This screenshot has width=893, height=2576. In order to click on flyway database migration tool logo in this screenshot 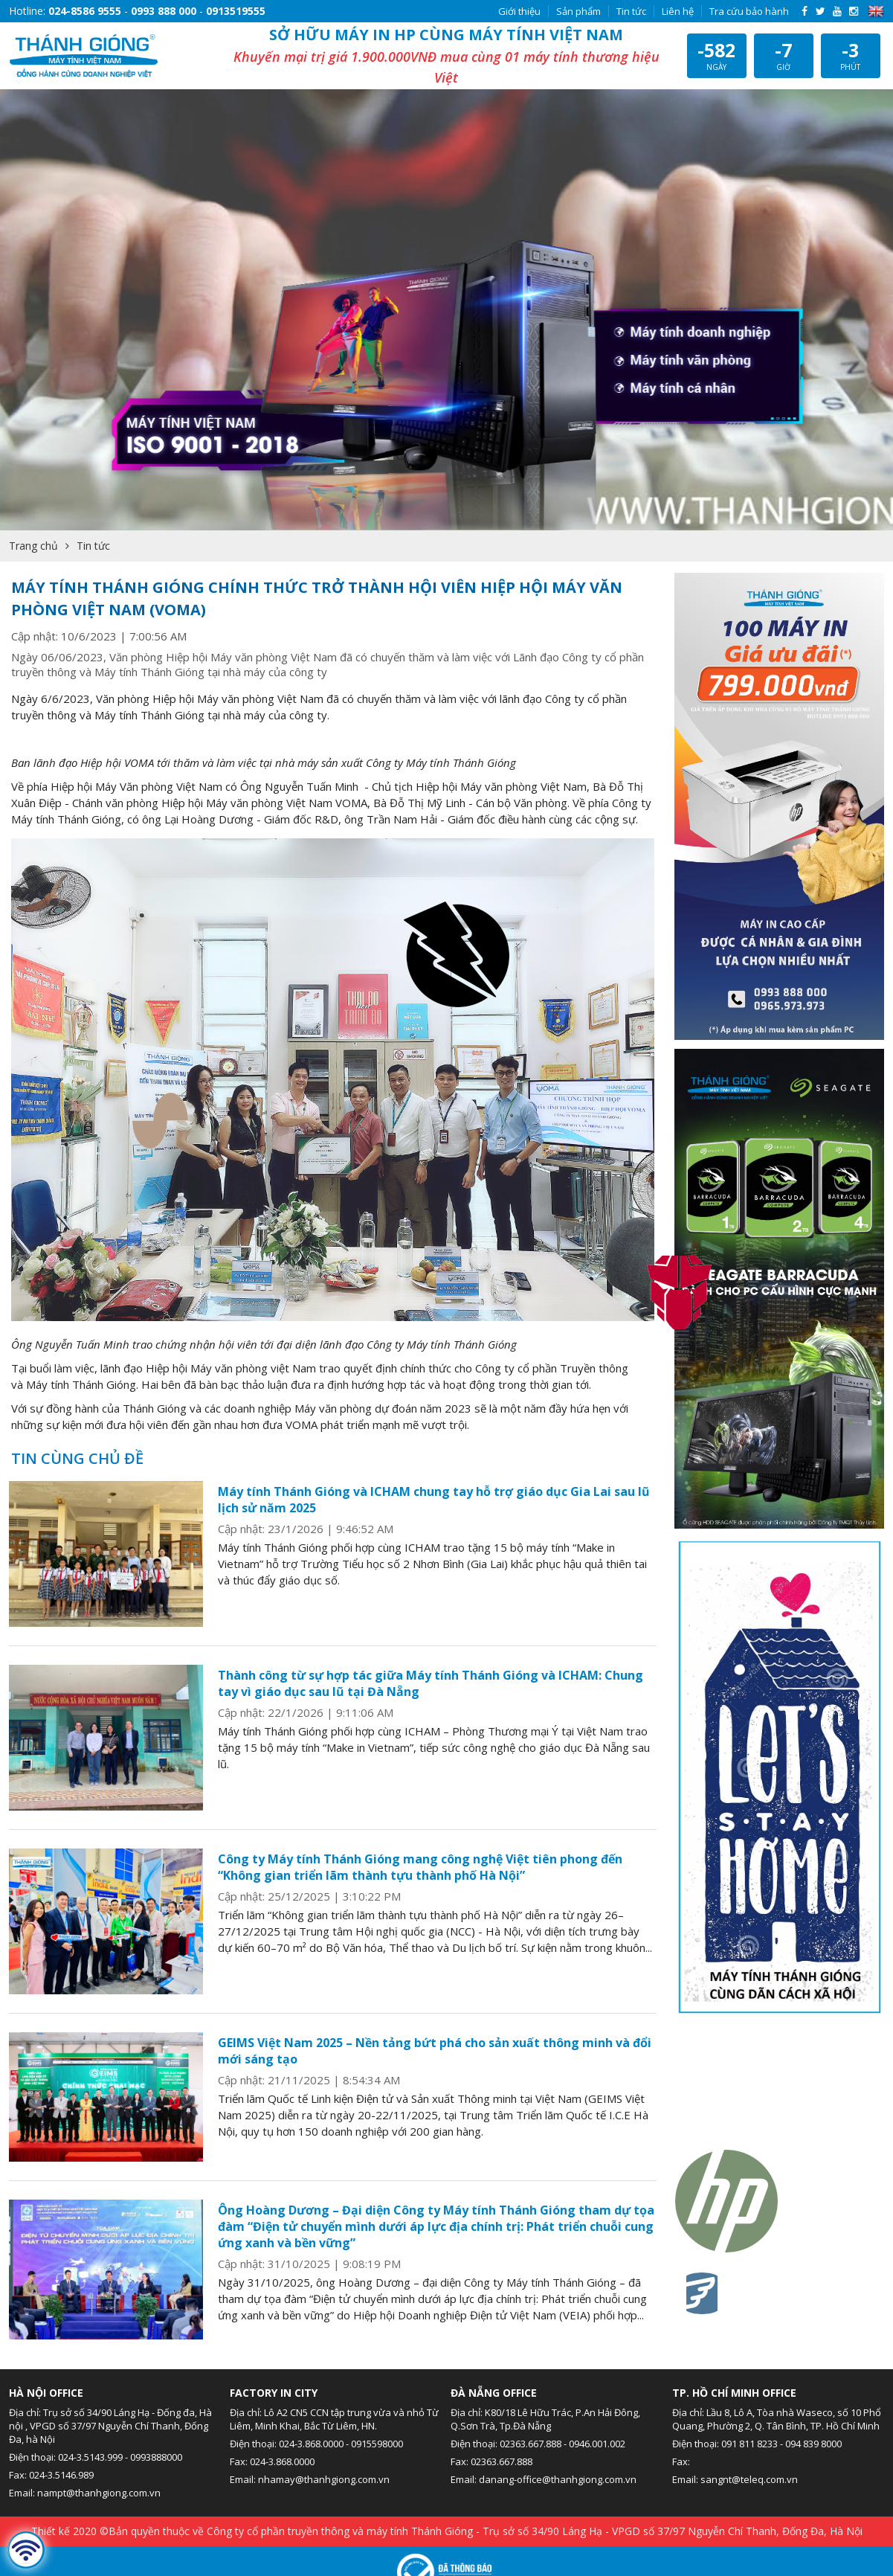, I will do `click(702, 2293)`.